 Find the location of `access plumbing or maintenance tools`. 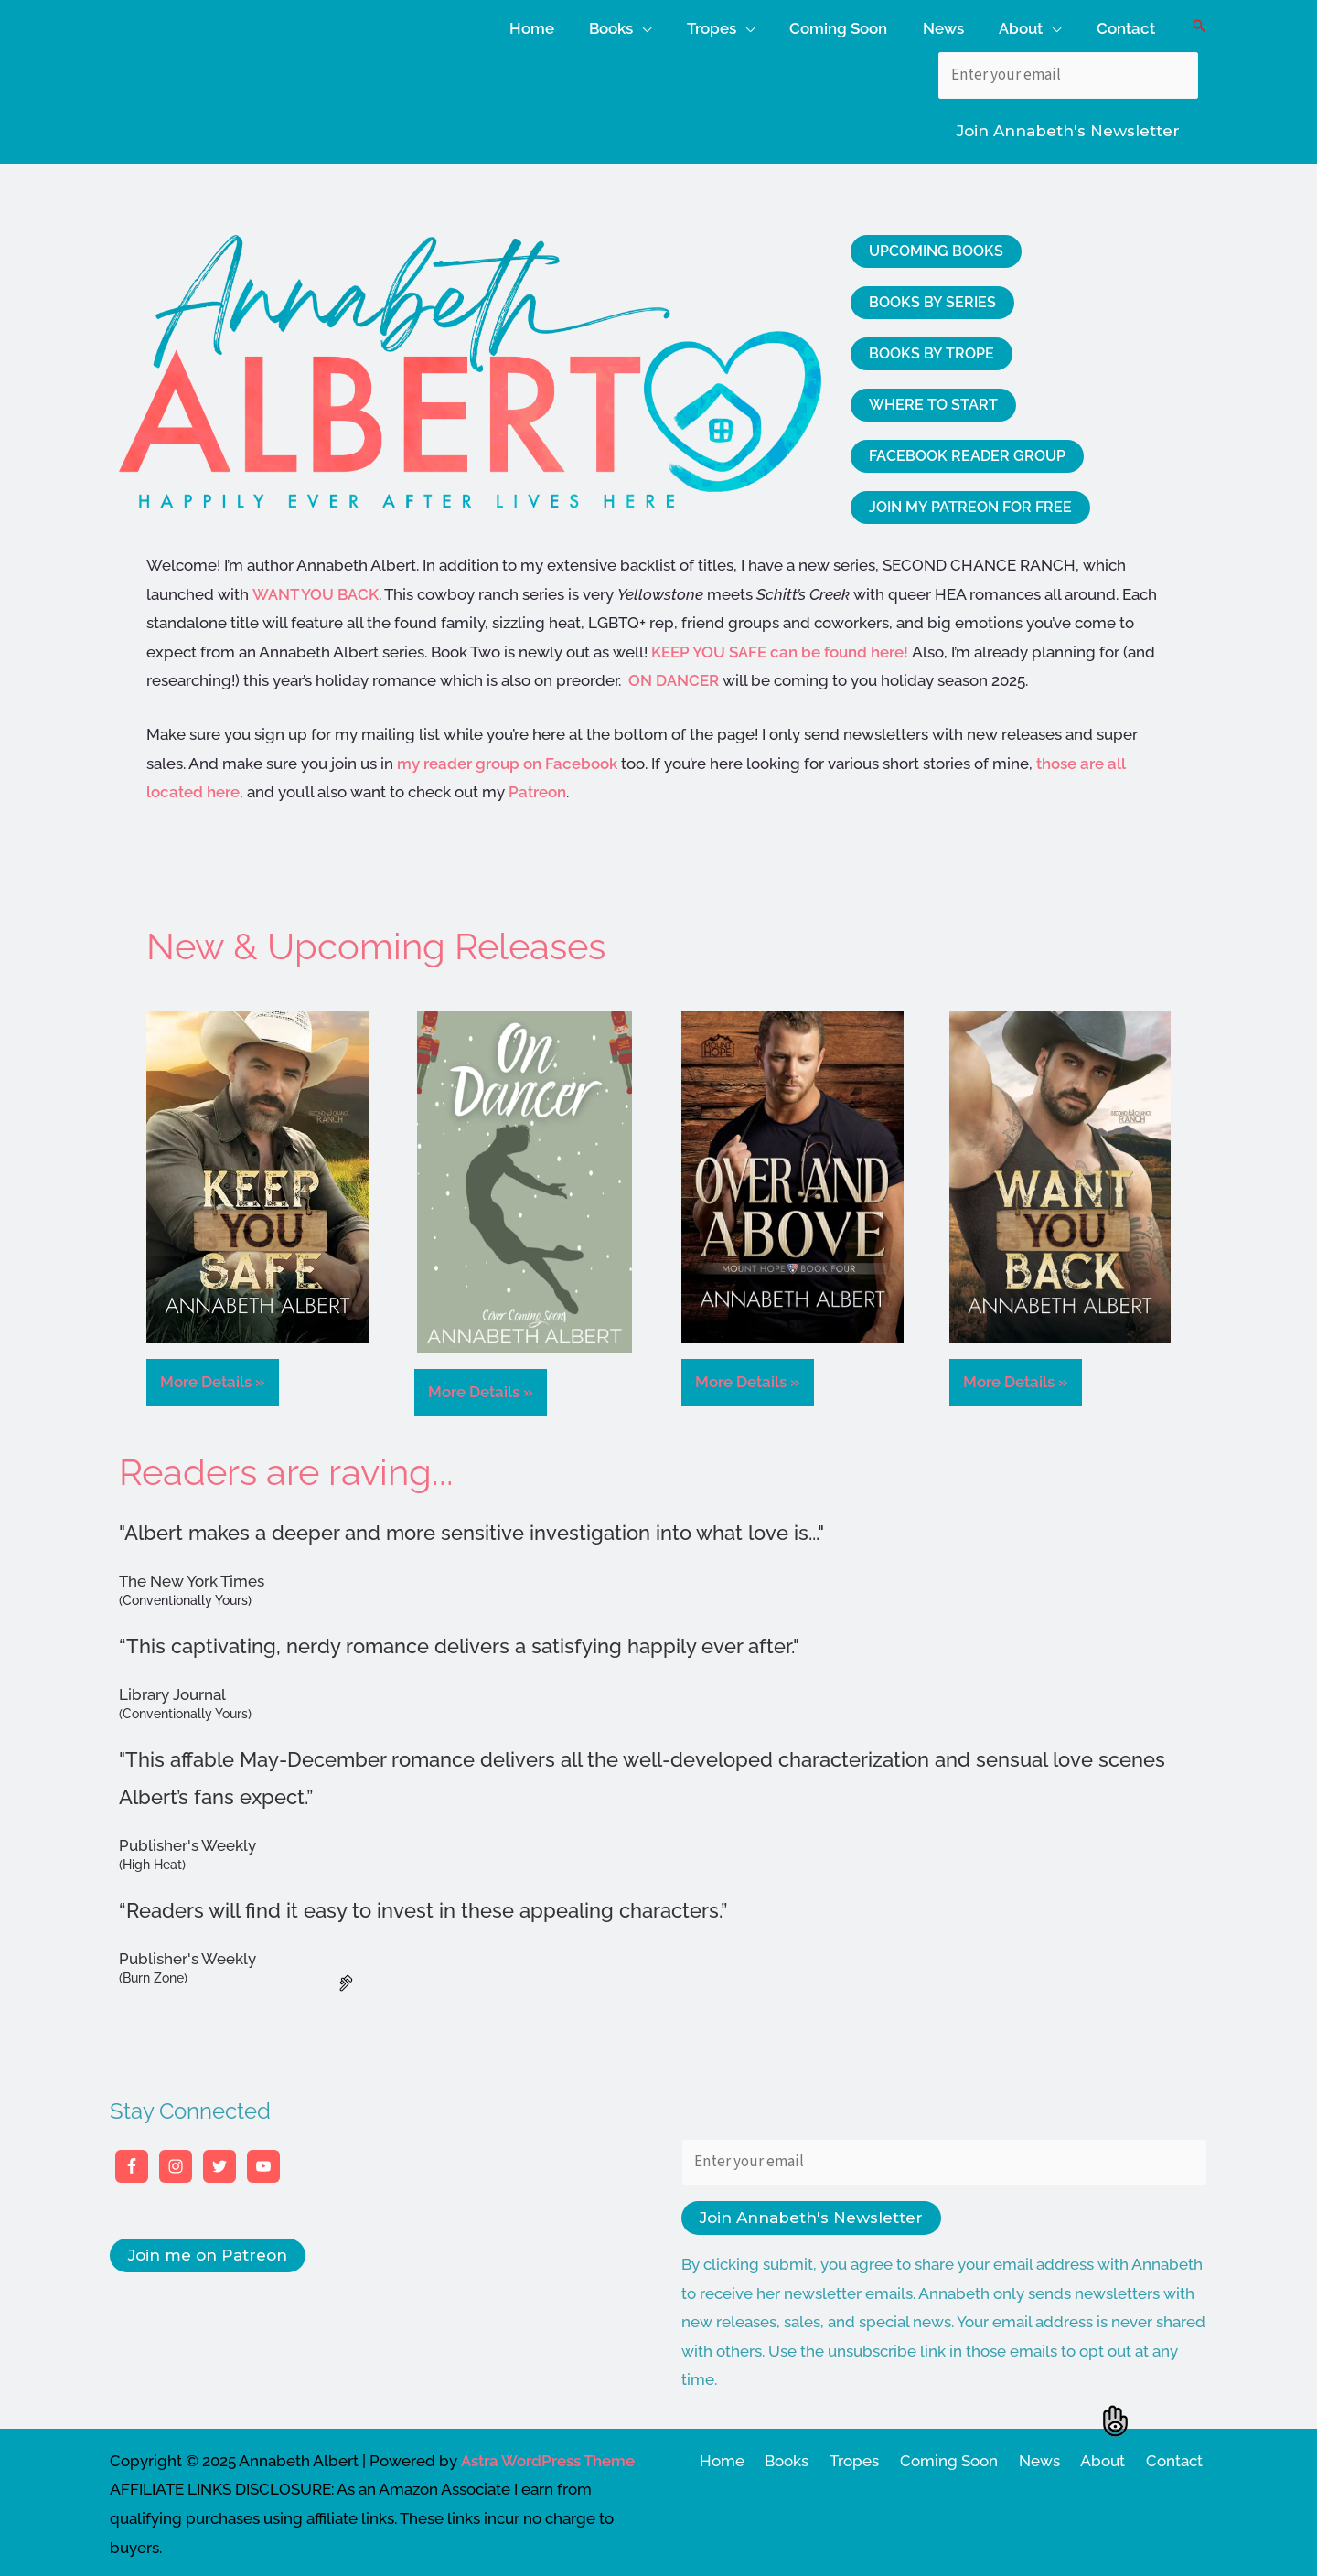

access plumbing or maintenance tools is located at coordinates (345, 1983).